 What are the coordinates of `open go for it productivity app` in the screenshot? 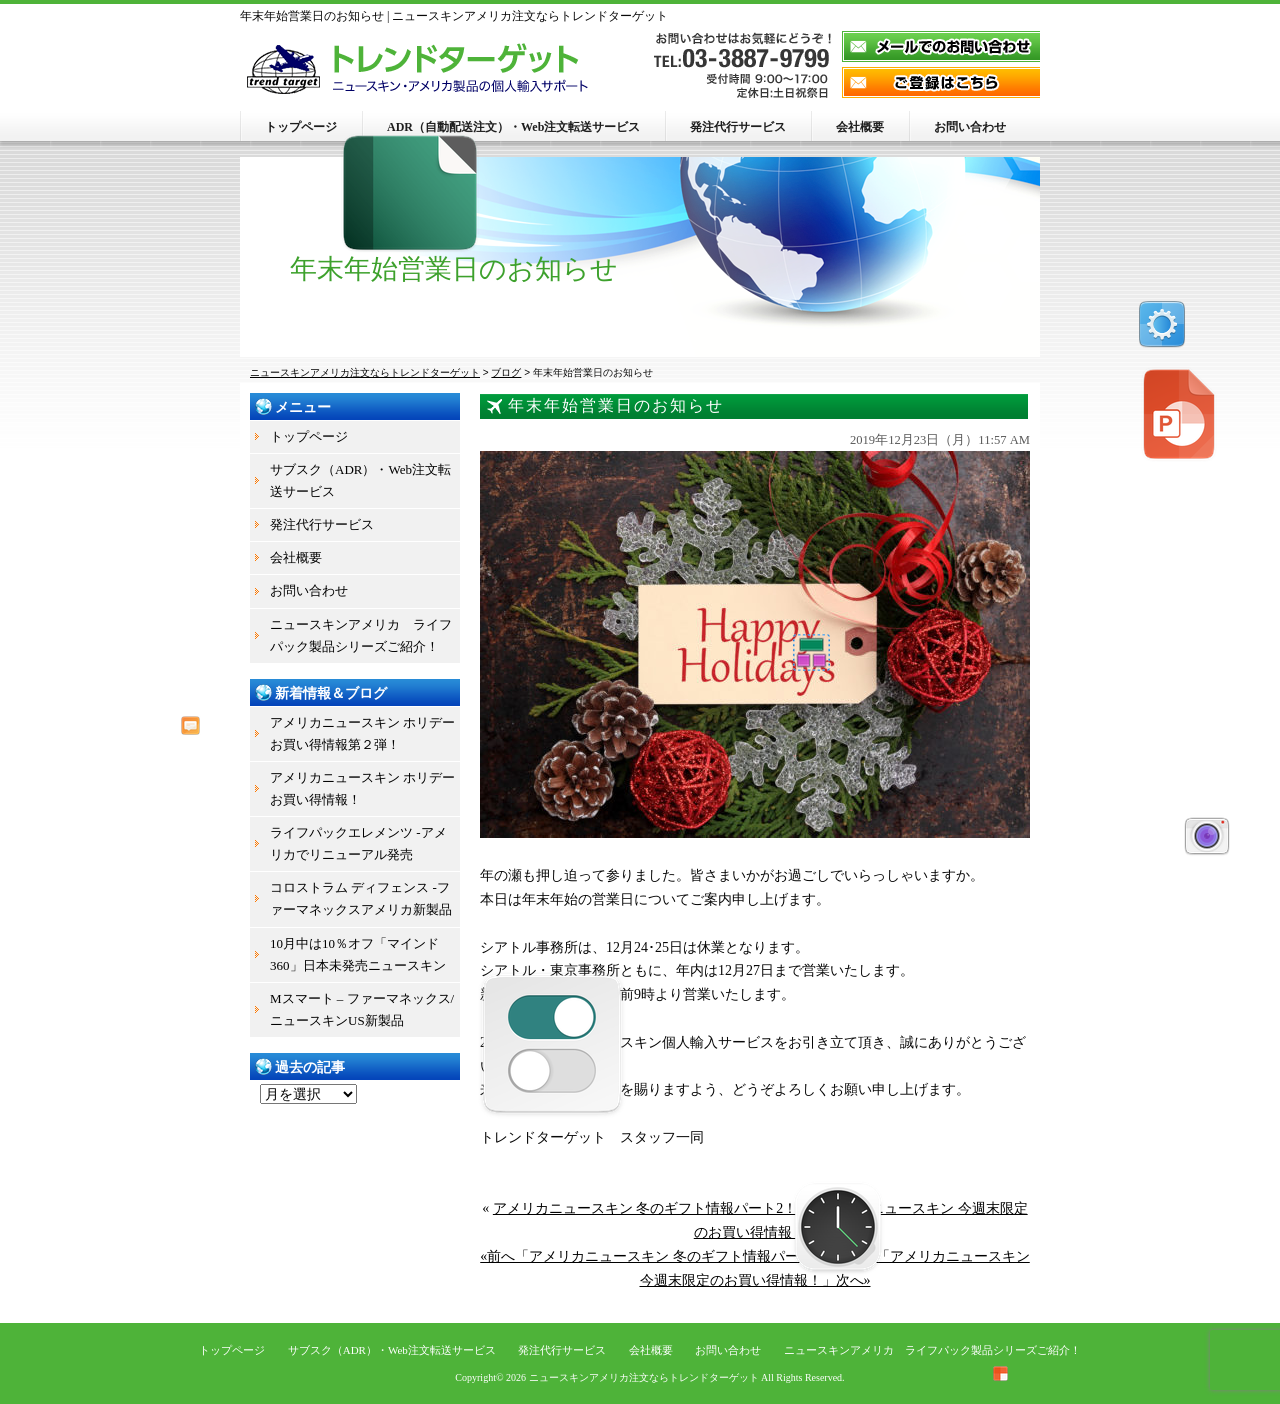 It's located at (838, 1227).